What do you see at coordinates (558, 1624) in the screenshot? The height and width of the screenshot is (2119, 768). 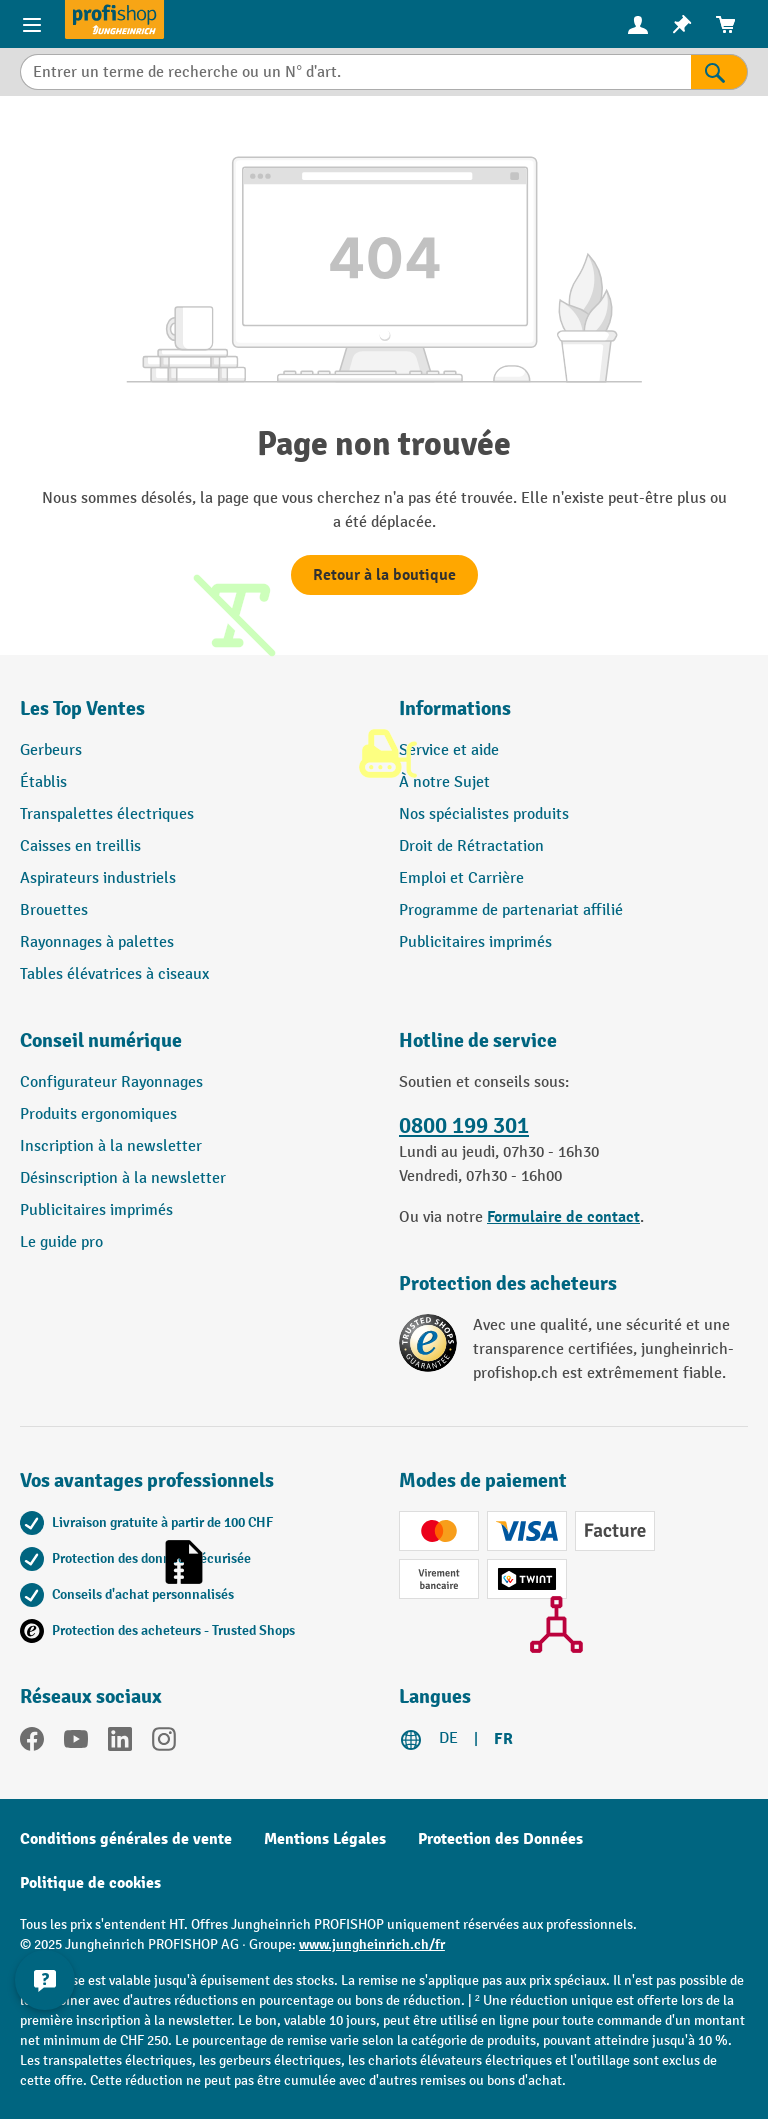 I see `view type hierarchy in code editor` at bounding box center [558, 1624].